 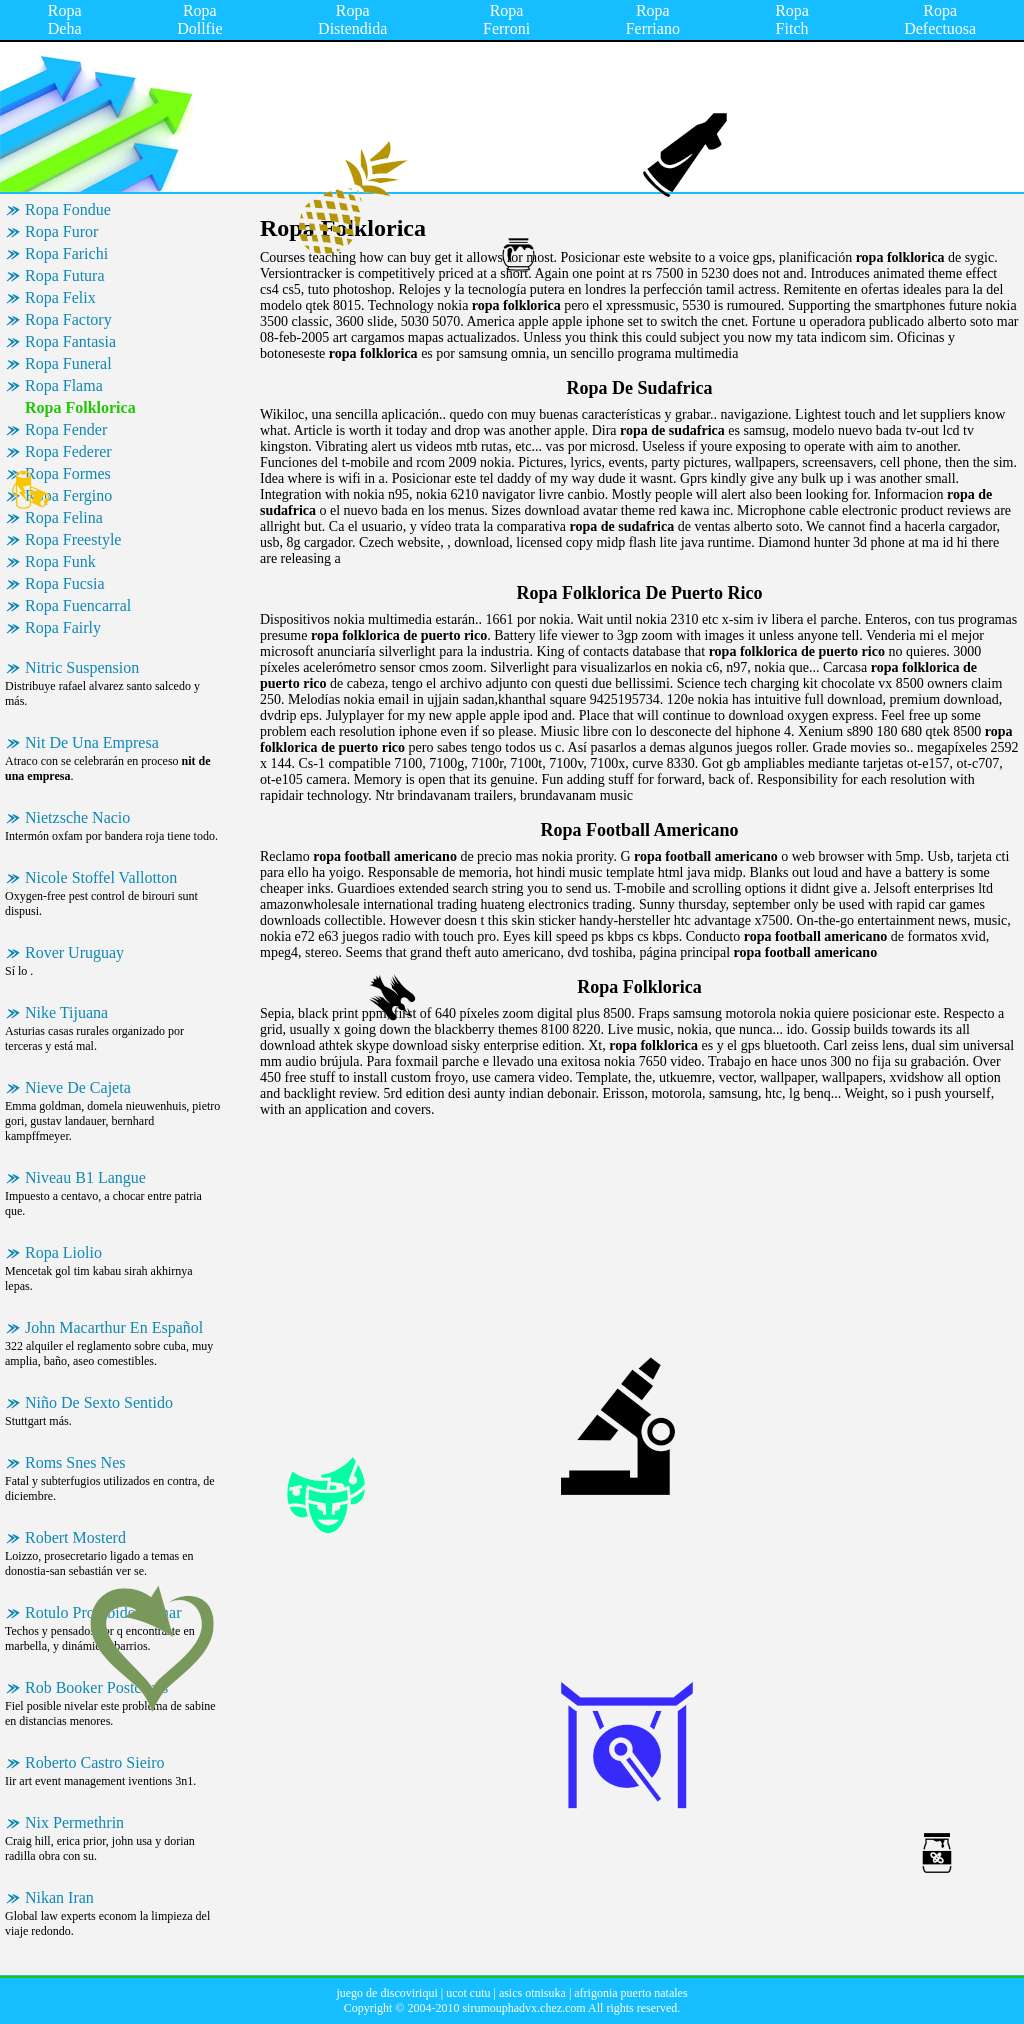 I want to click on trigger a sound or audio alert, so click(x=627, y=1745).